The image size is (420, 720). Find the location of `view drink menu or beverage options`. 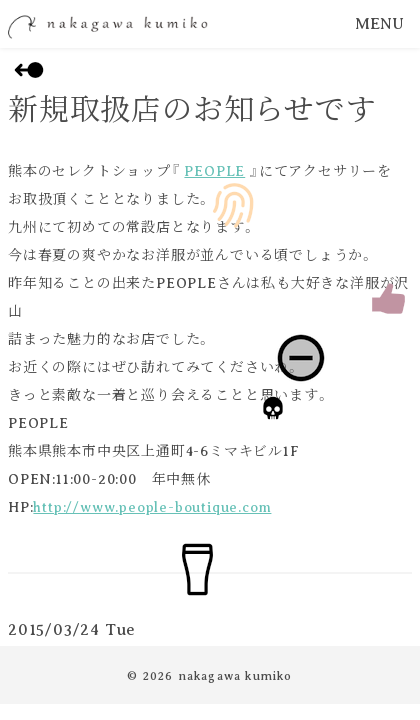

view drink menu or beverage options is located at coordinates (197, 569).